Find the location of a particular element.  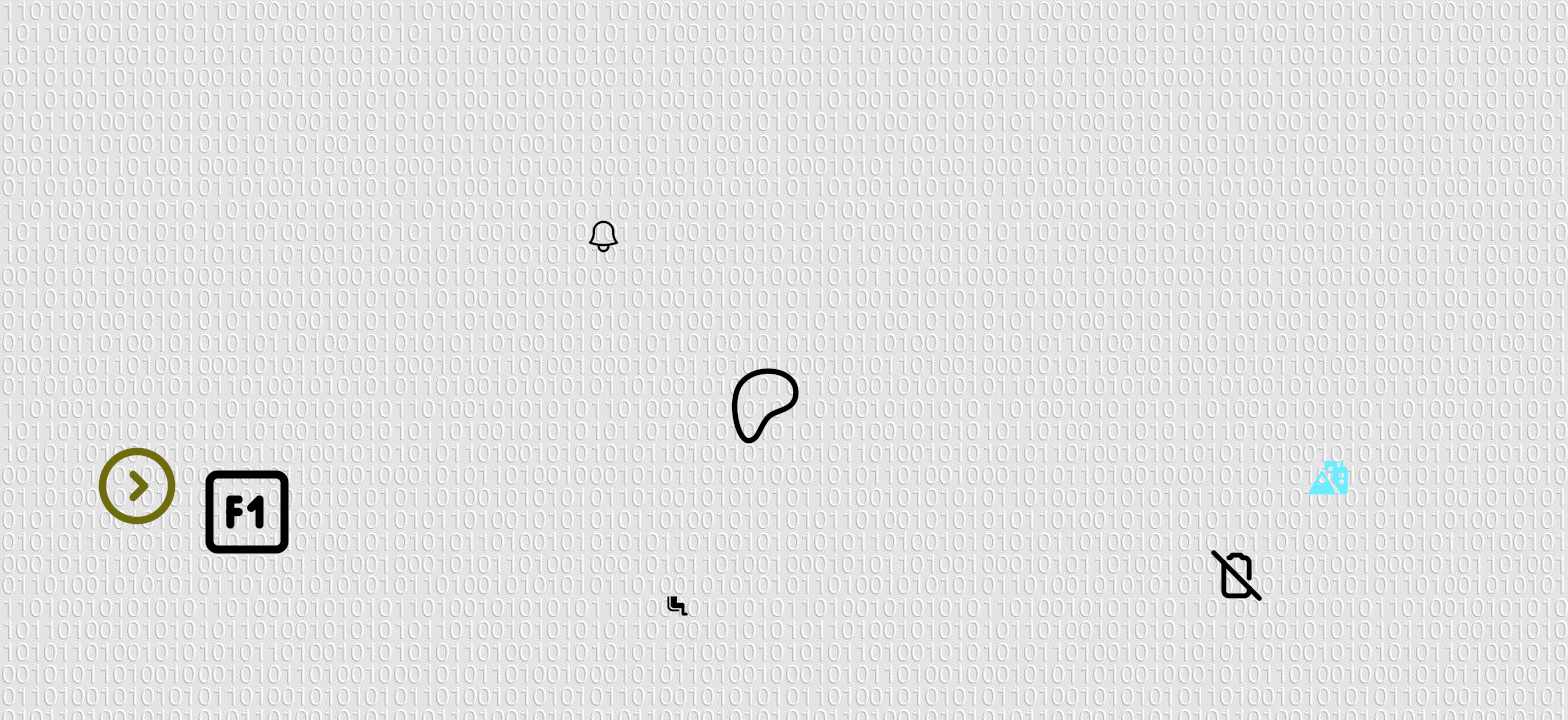

standard legroom seat option is located at coordinates (677, 606).